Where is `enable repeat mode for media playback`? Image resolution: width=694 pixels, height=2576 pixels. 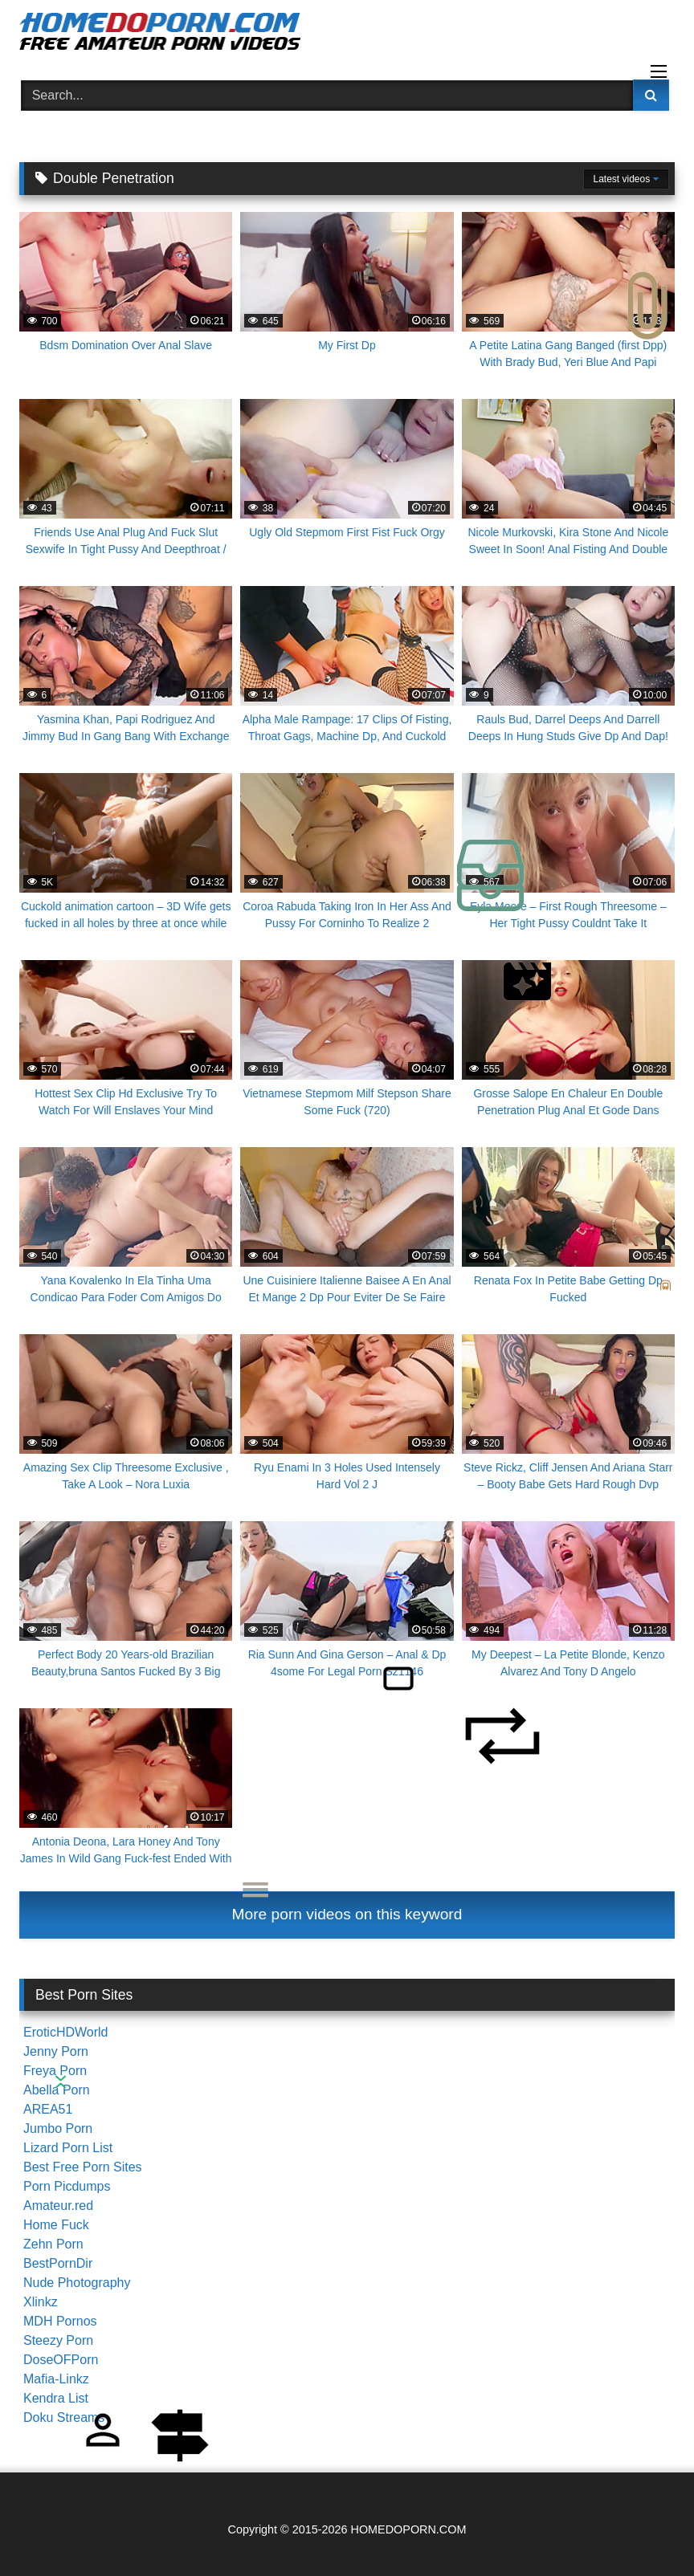 enable repeat mode for media playback is located at coordinates (502, 1736).